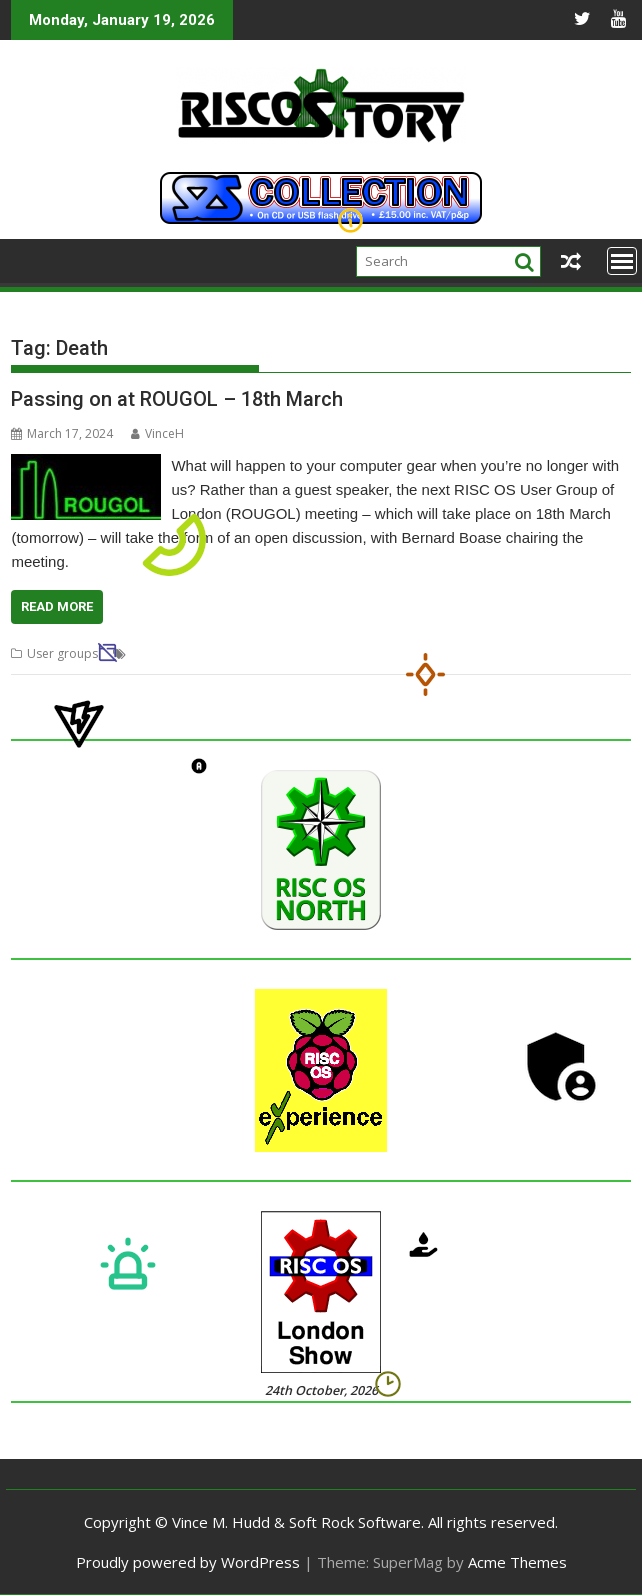 The height and width of the screenshot is (1595, 642). Describe the element at coordinates (423, 1244) in the screenshot. I see `access water conservation settings` at that location.